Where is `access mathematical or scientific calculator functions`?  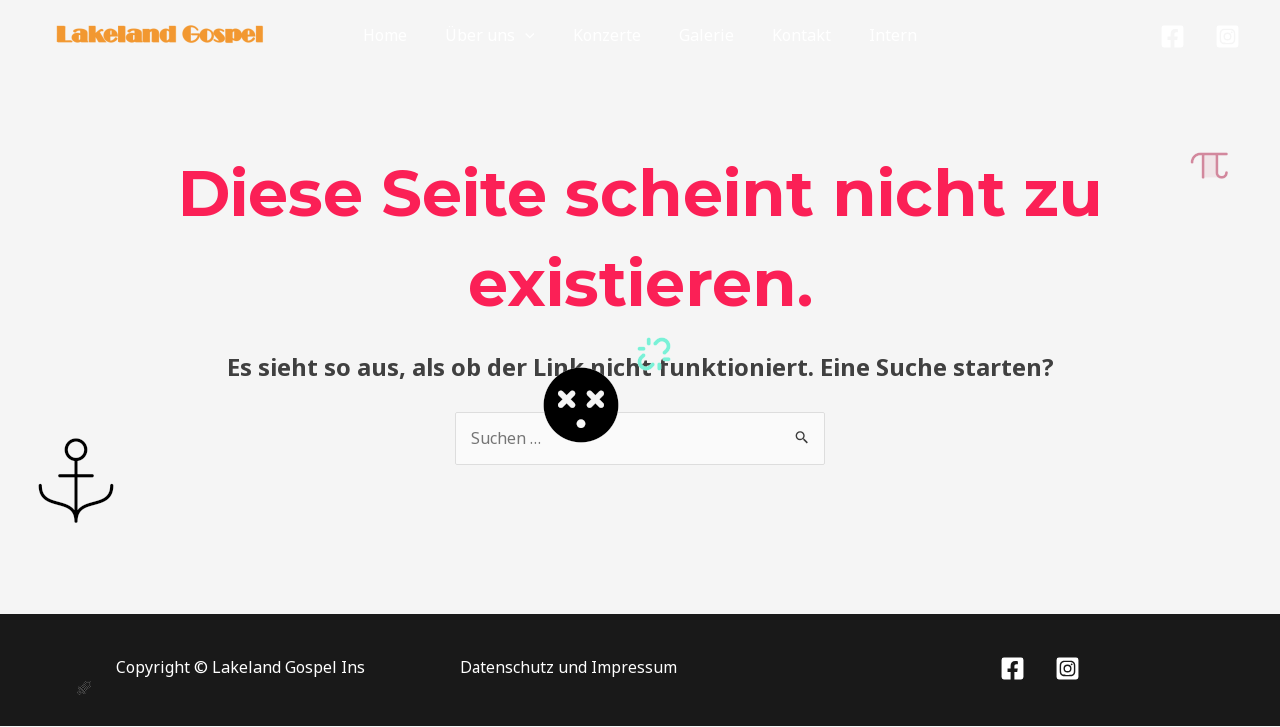
access mathematical or scientific calculator functions is located at coordinates (1210, 165).